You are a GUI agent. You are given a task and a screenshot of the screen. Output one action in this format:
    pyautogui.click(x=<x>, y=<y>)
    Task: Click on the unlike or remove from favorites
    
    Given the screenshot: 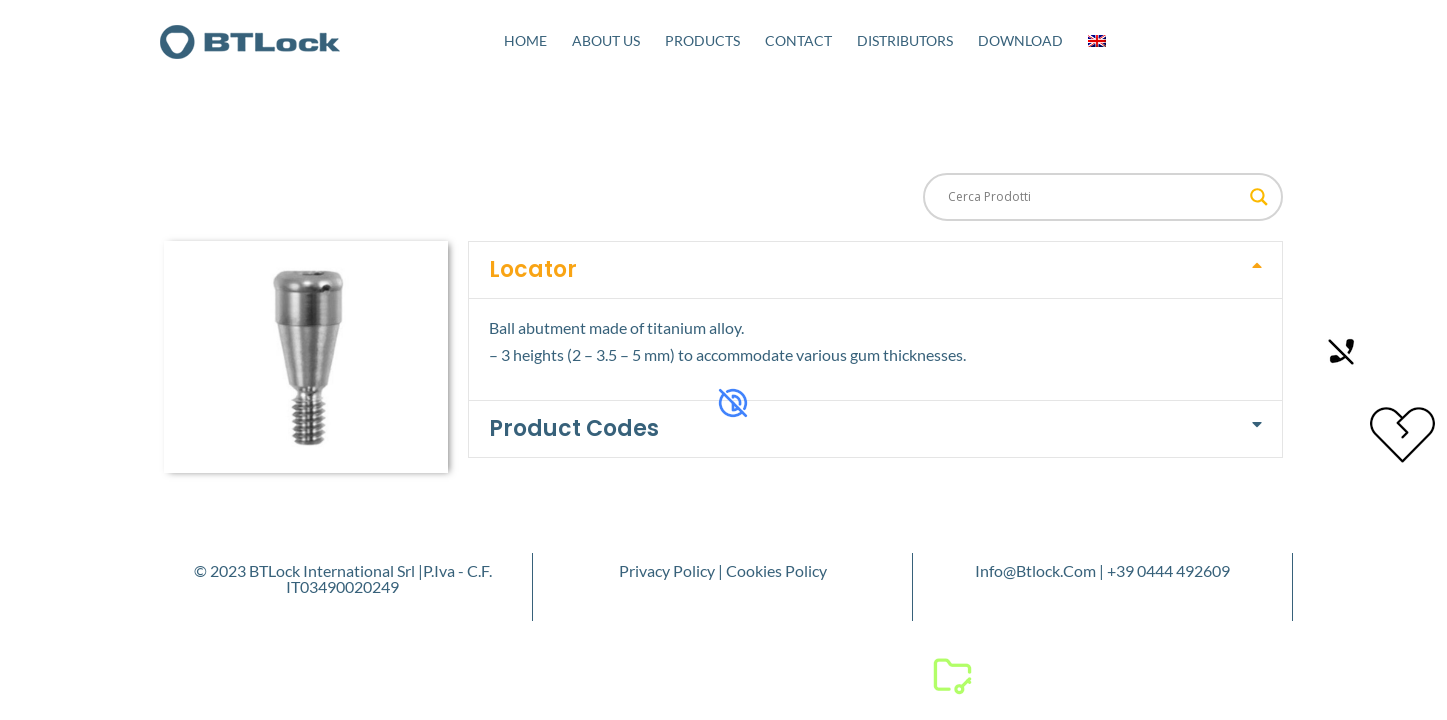 What is the action you would take?
    pyautogui.click(x=1402, y=432)
    